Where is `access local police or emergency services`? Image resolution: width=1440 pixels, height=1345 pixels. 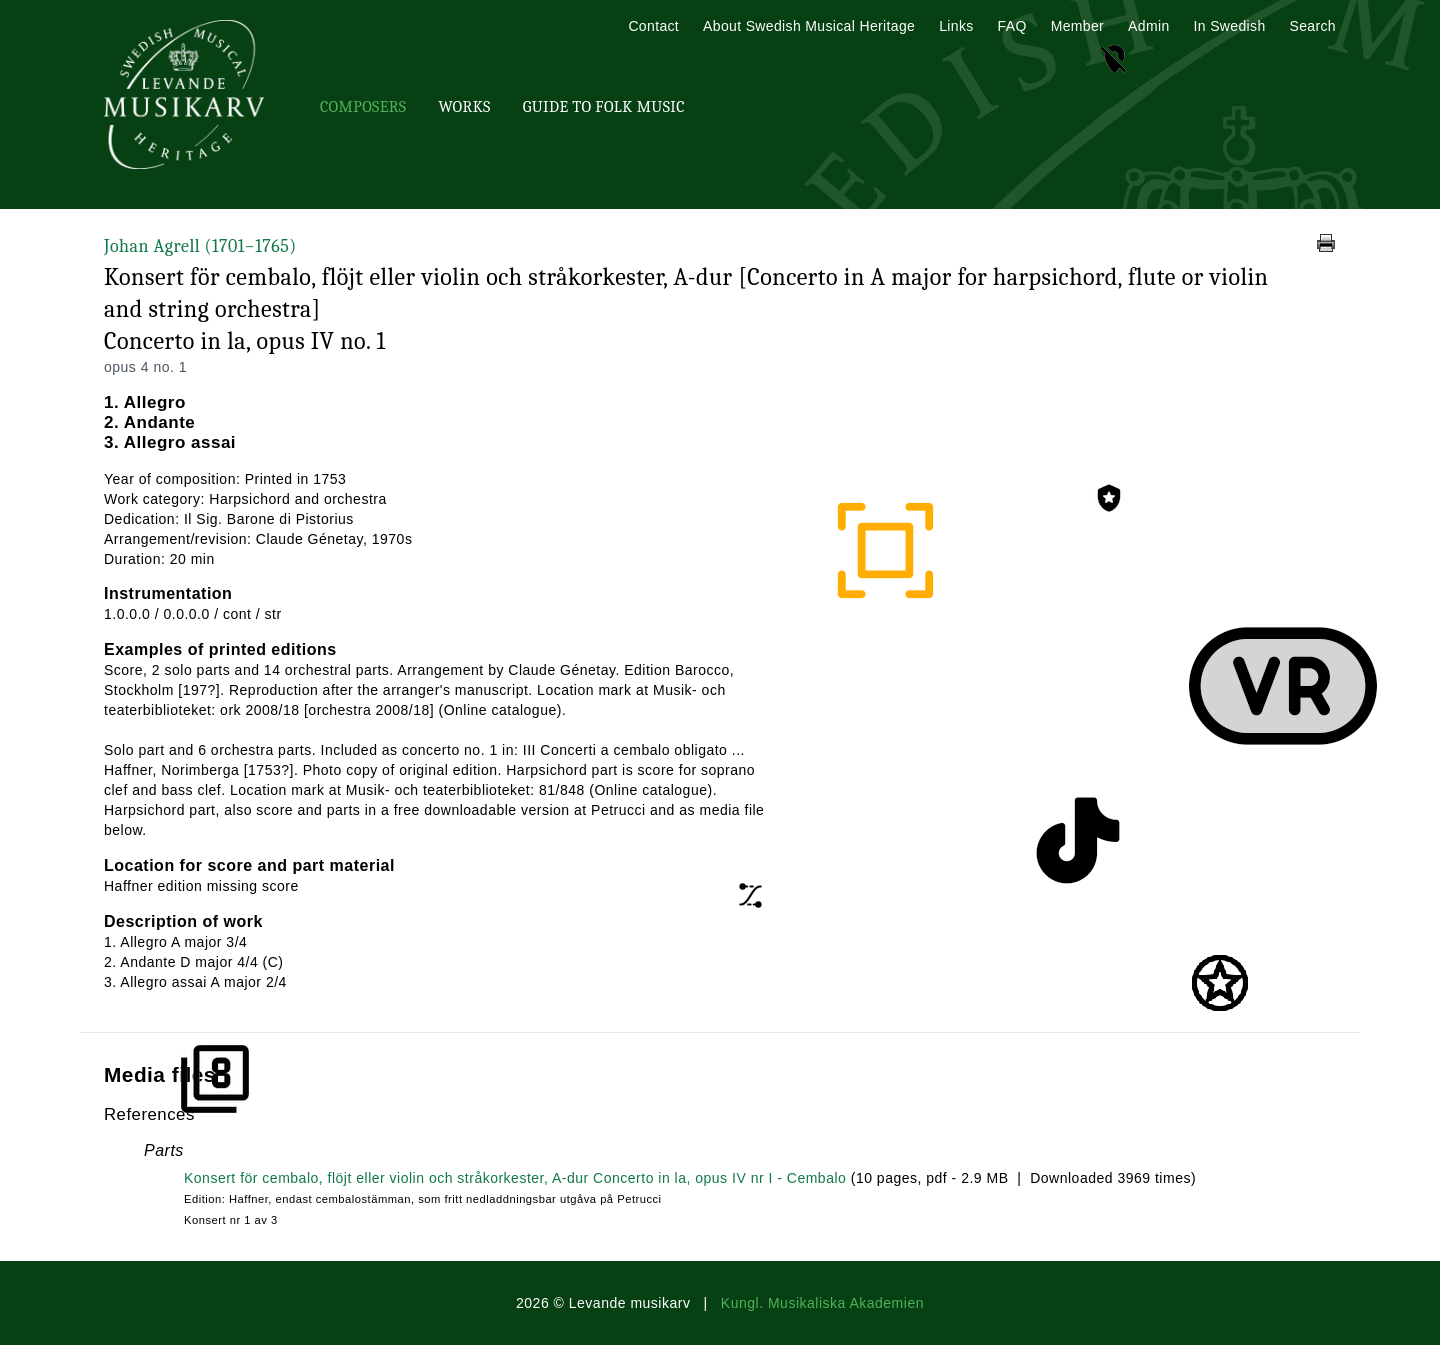
access local police or emergency services is located at coordinates (1109, 498).